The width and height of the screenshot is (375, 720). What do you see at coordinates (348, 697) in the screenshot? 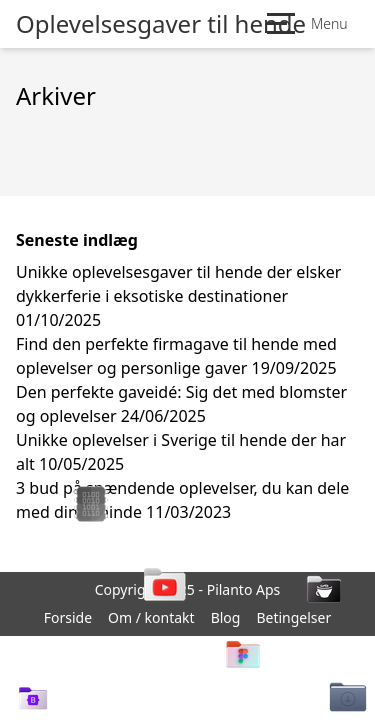
I see `access your downloads folder` at bounding box center [348, 697].